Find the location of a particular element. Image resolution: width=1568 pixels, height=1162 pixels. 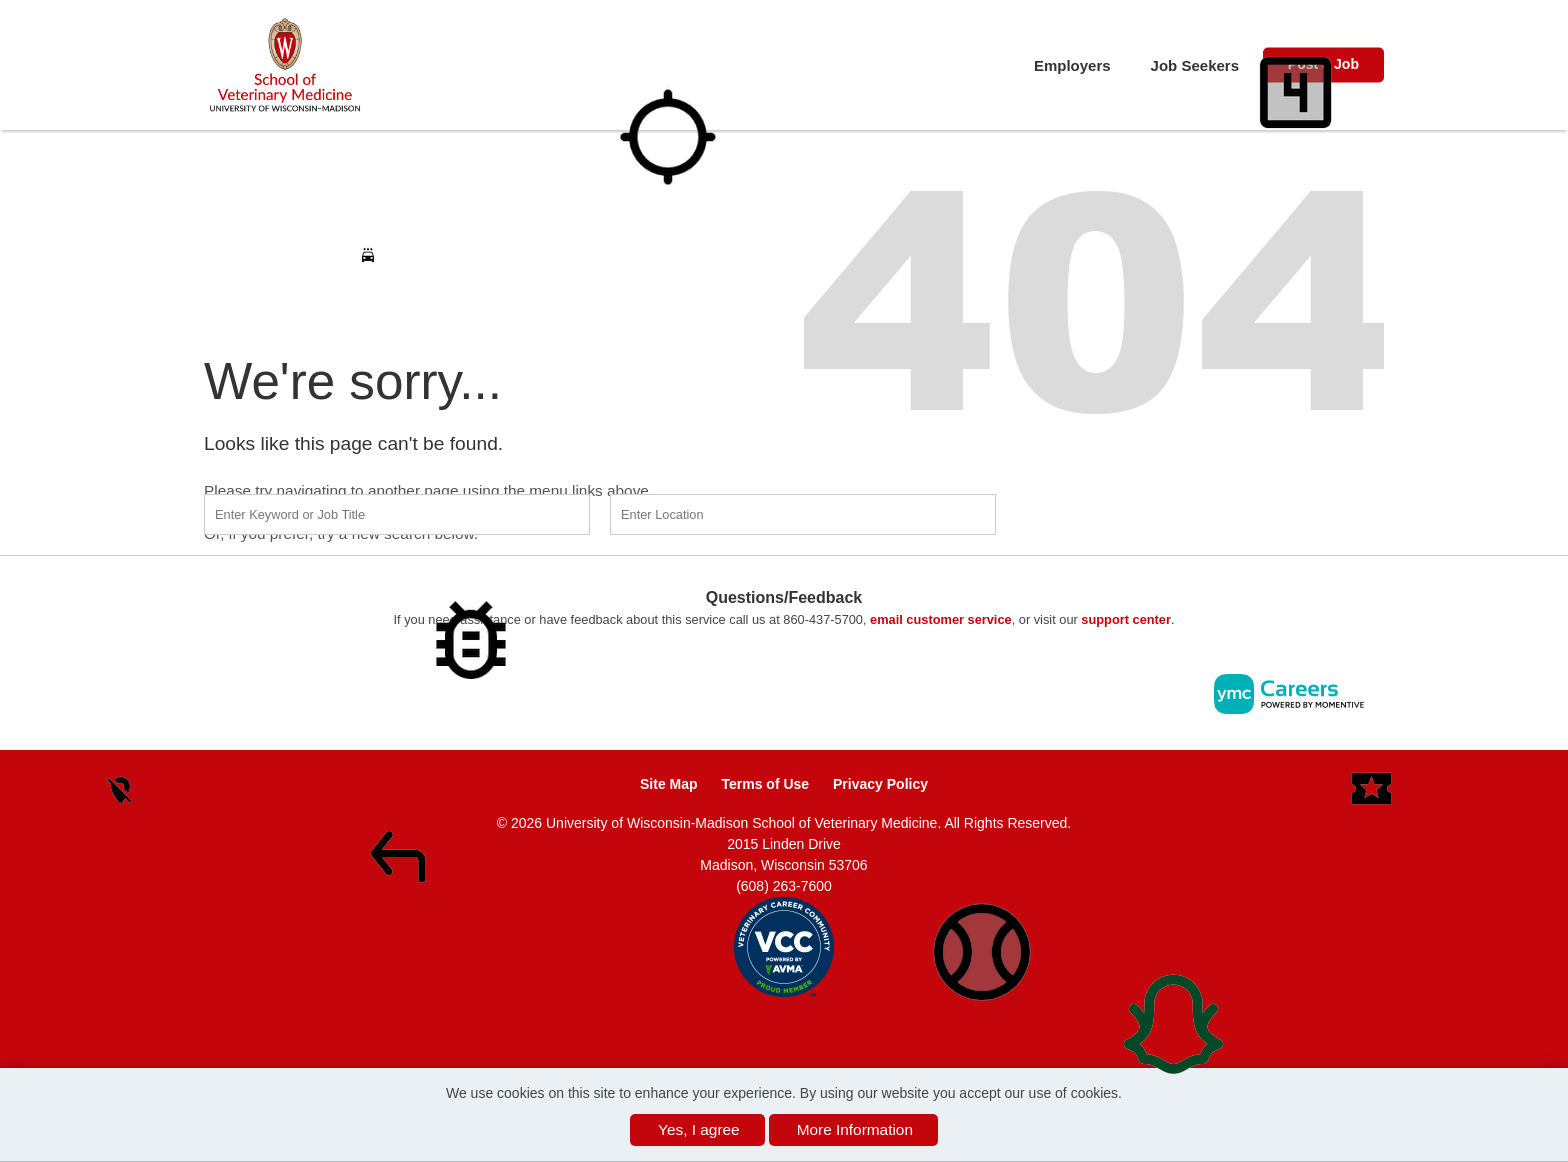

disable location services is located at coordinates (120, 790).